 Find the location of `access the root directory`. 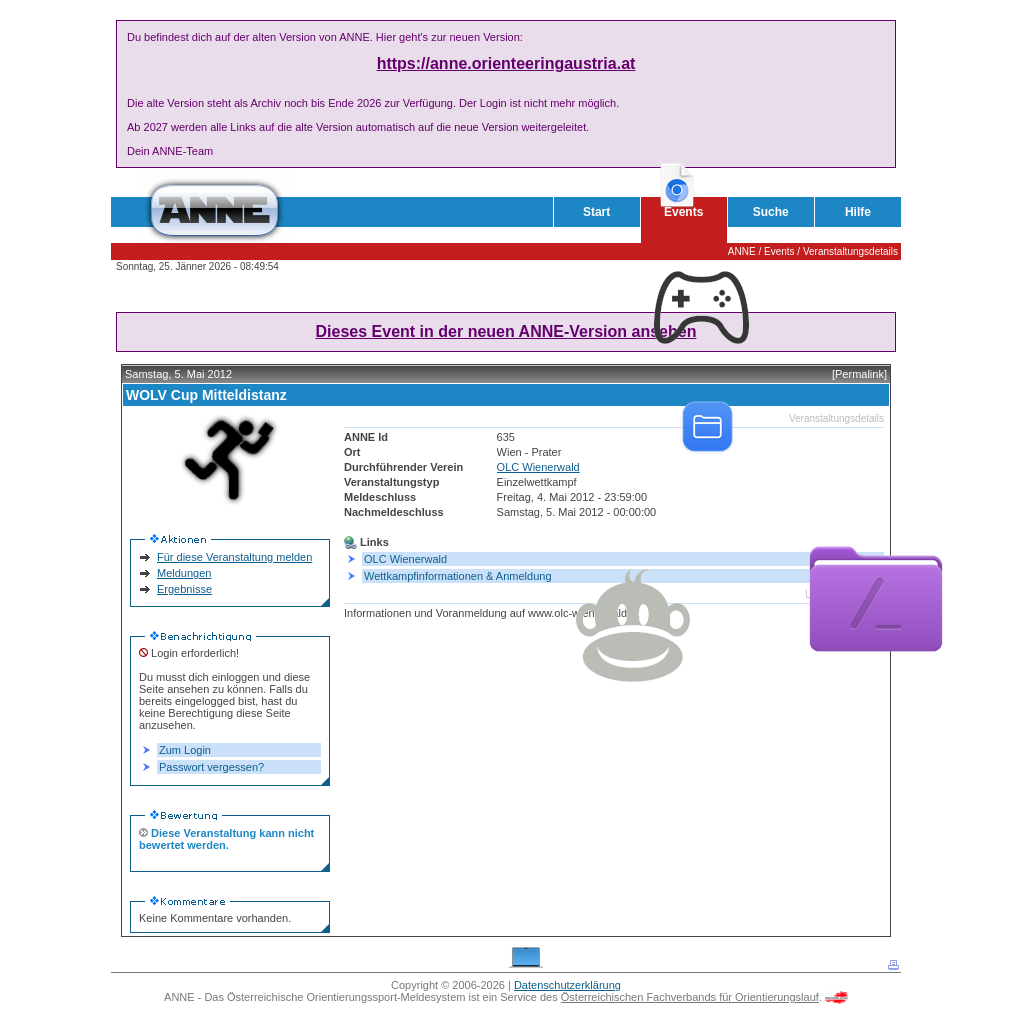

access the root directory is located at coordinates (876, 599).